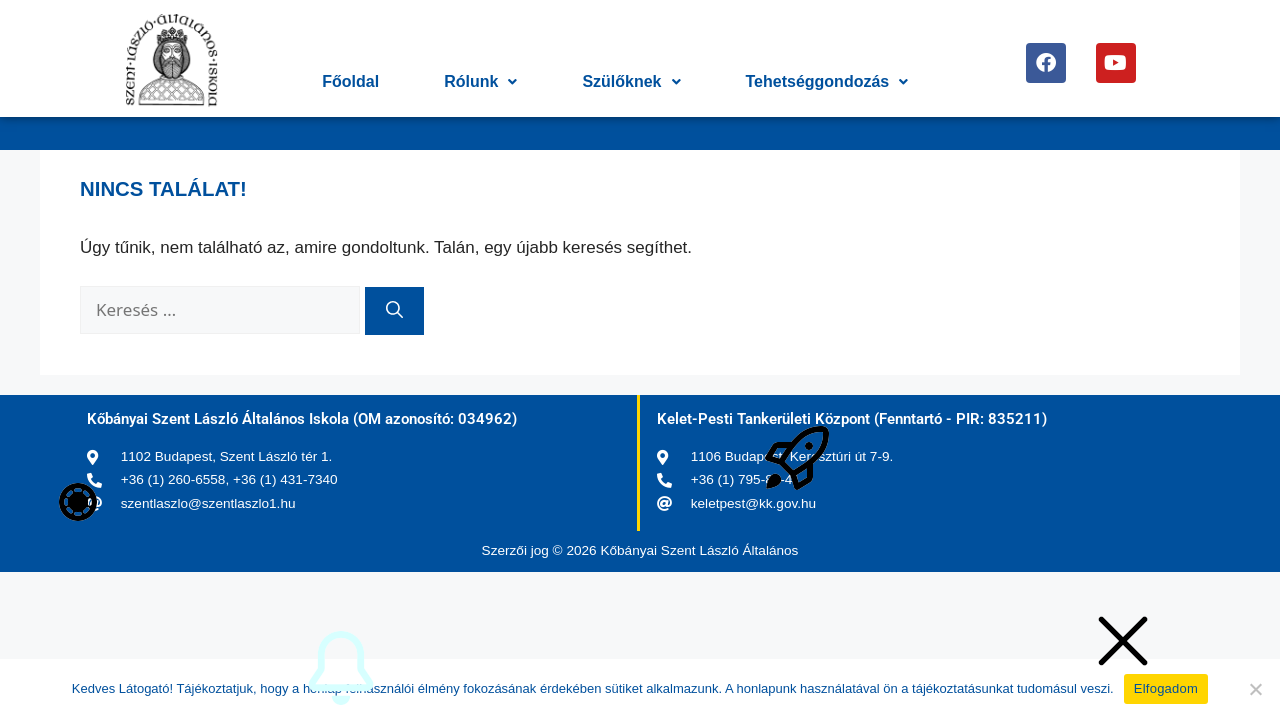 The height and width of the screenshot is (720, 1280). I want to click on draft issue in your activity feed, so click(78, 502).